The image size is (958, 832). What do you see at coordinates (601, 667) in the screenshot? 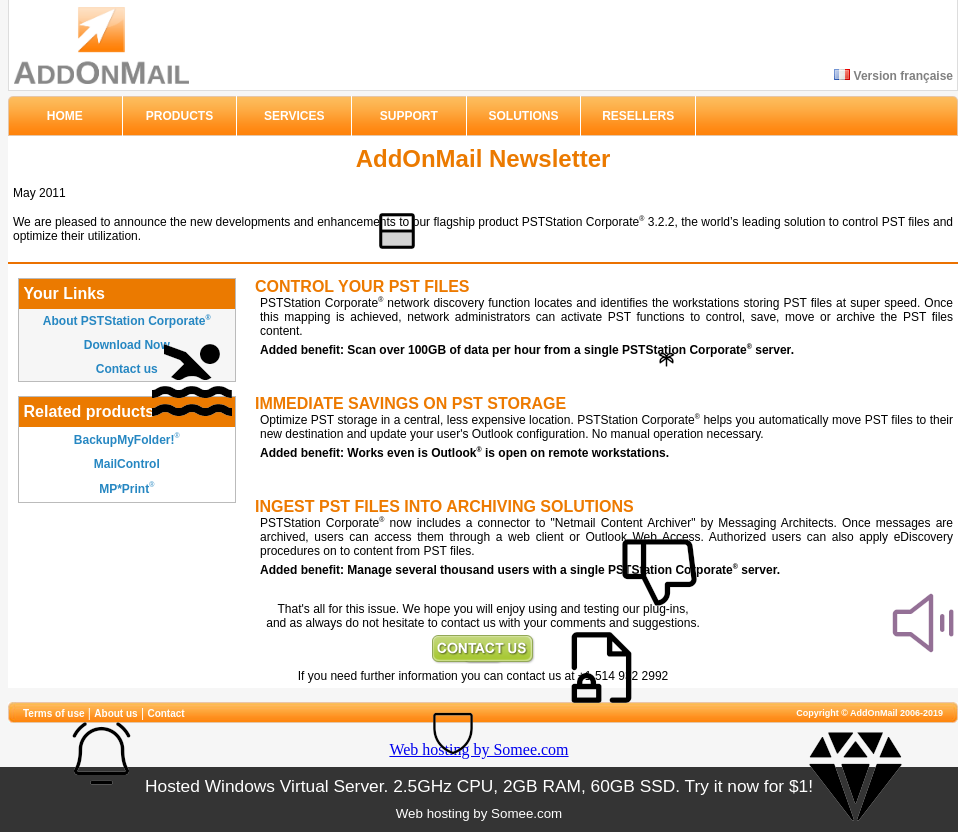
I see `access a password-protected file` at bounding box center [601, 667].